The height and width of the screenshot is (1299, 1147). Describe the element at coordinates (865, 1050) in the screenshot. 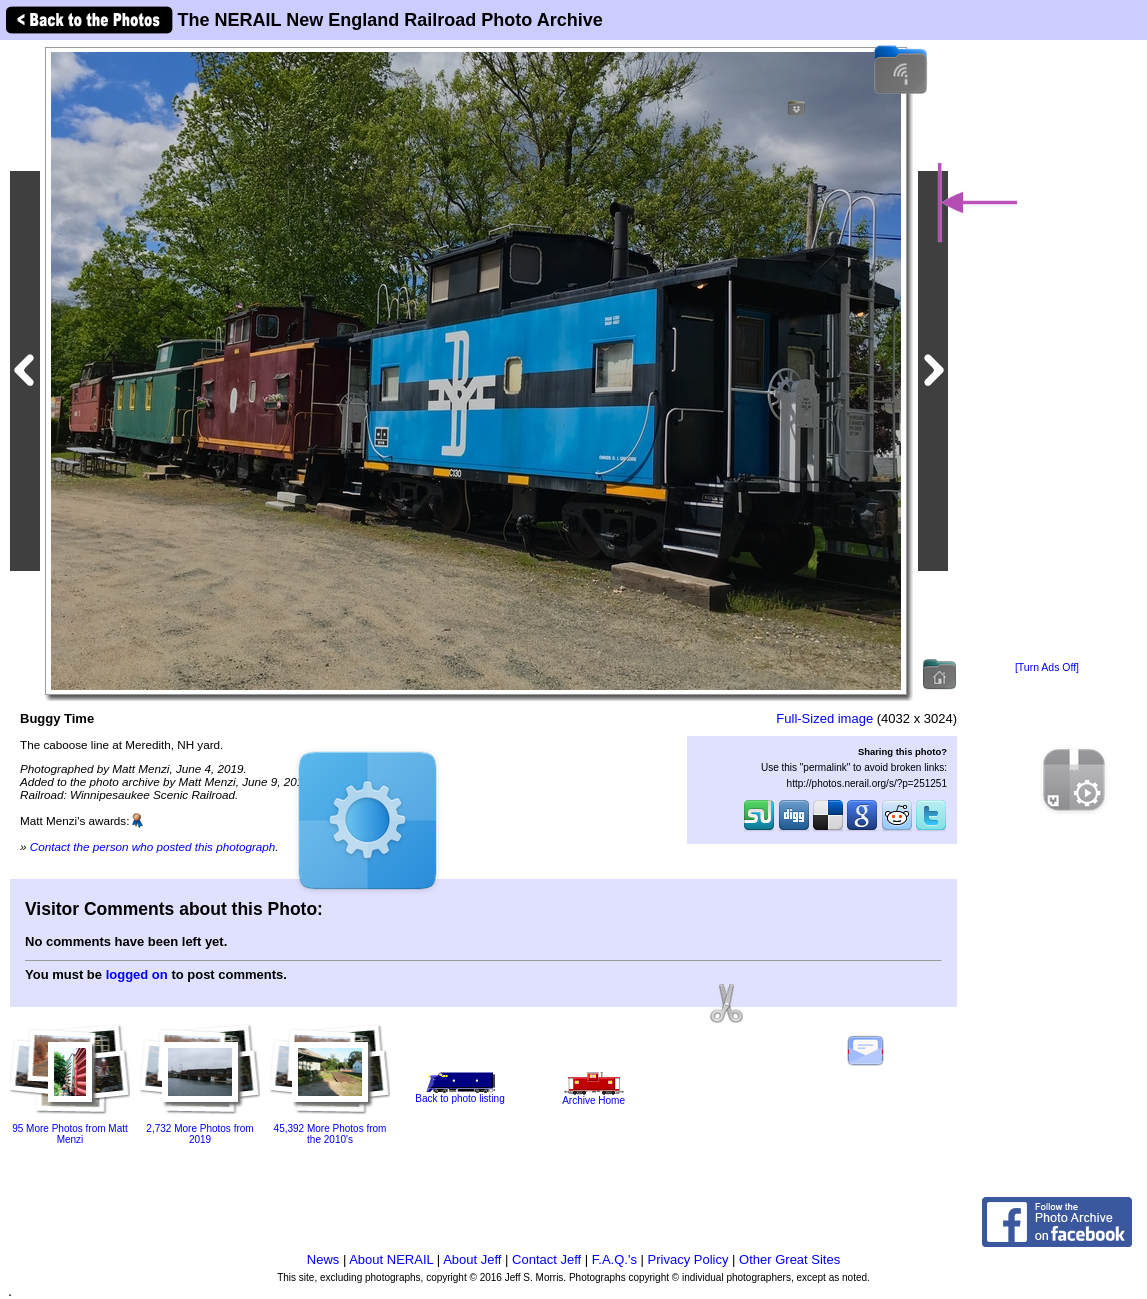

I see `open evolution email and calendar app` at that location.